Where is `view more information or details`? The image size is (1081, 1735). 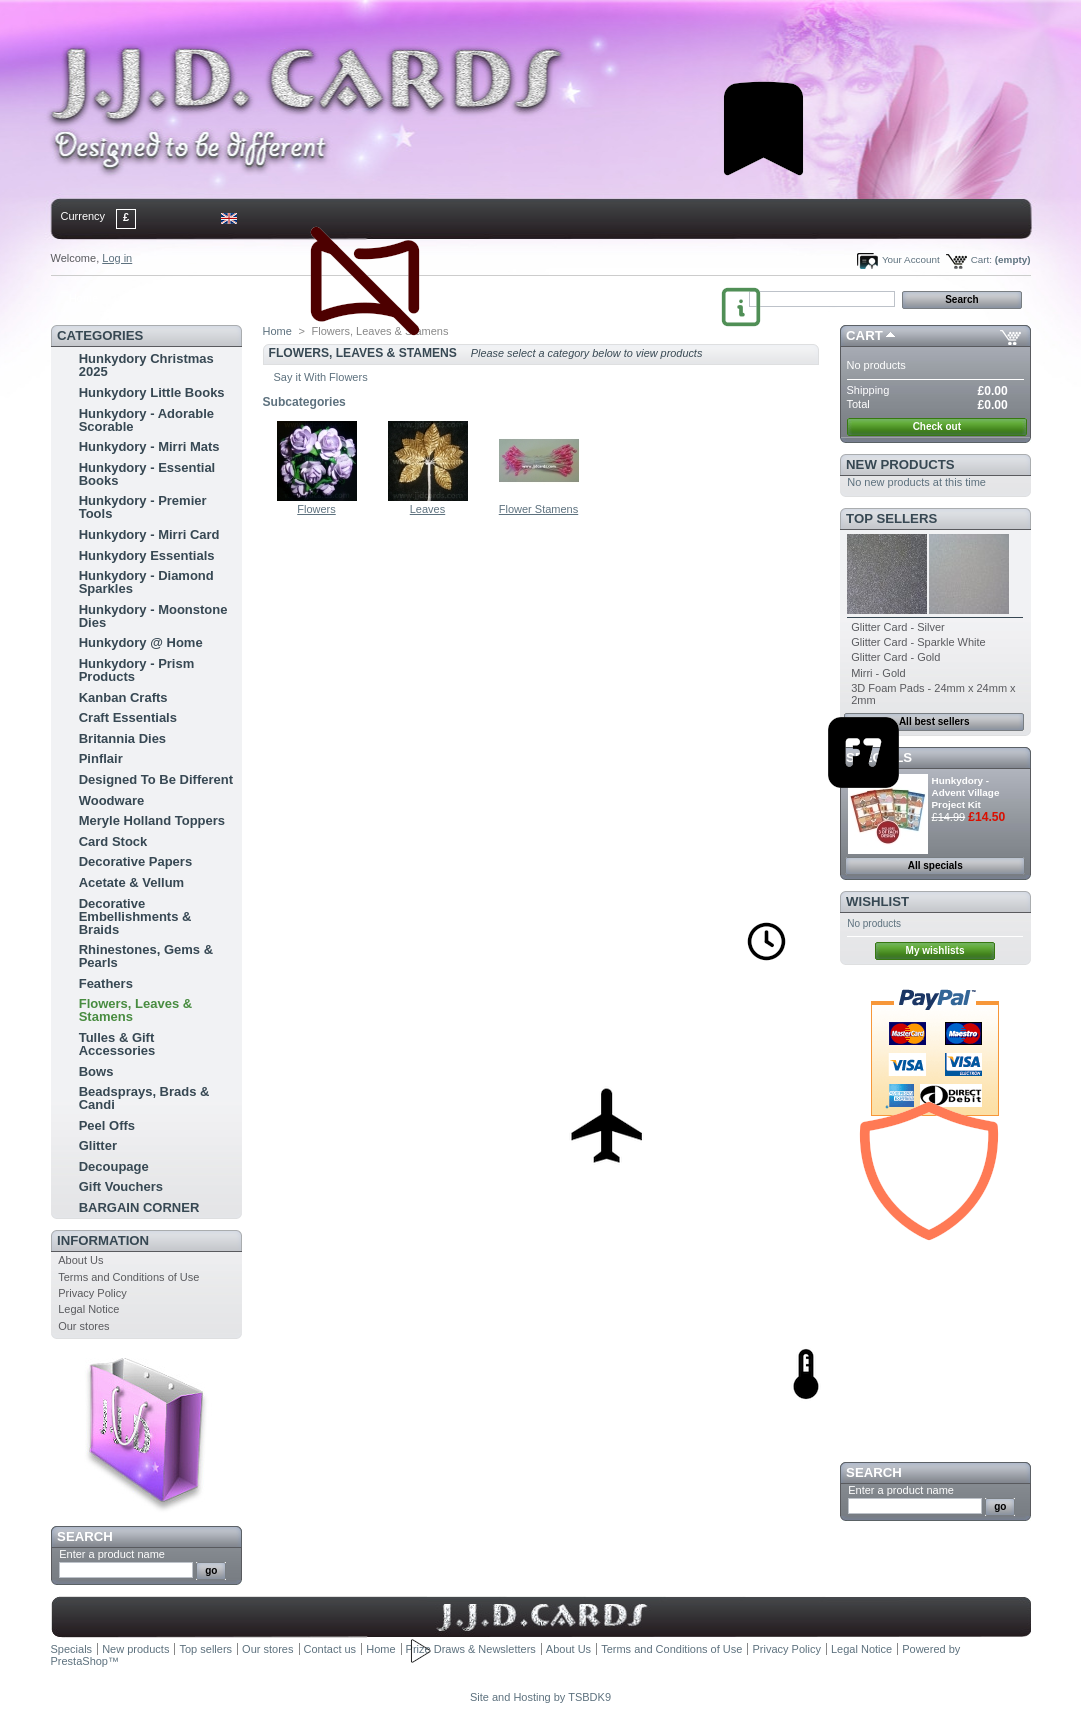
view more information or details is located at coordinates (741, 307).